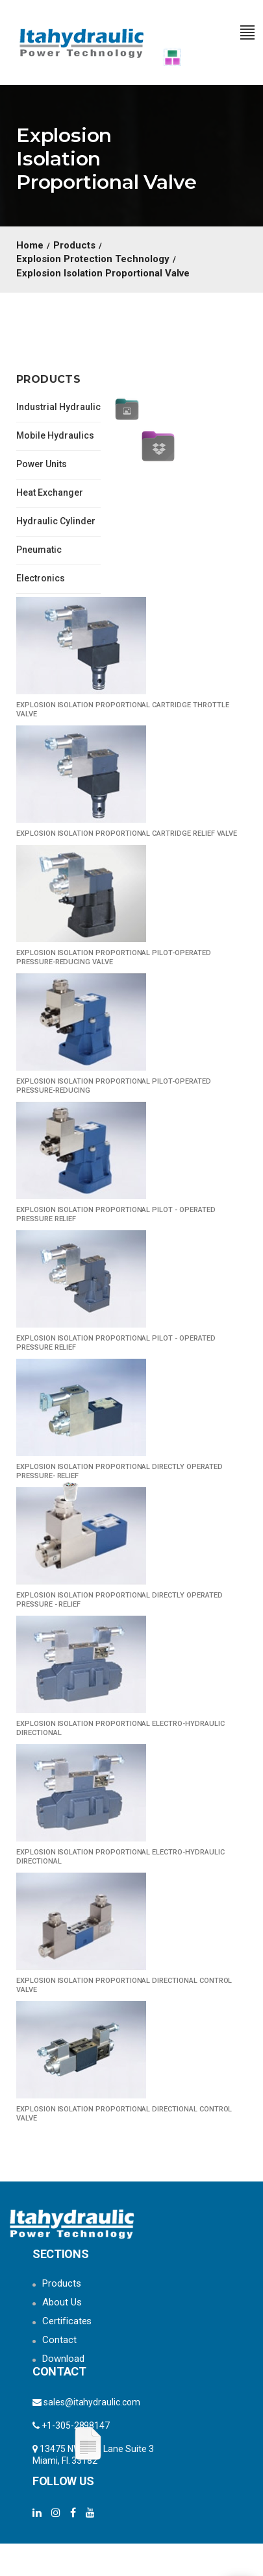 This screenshot has width=263, height=2576. I want to click on open trash to view deleted files, so click(70, 1492).